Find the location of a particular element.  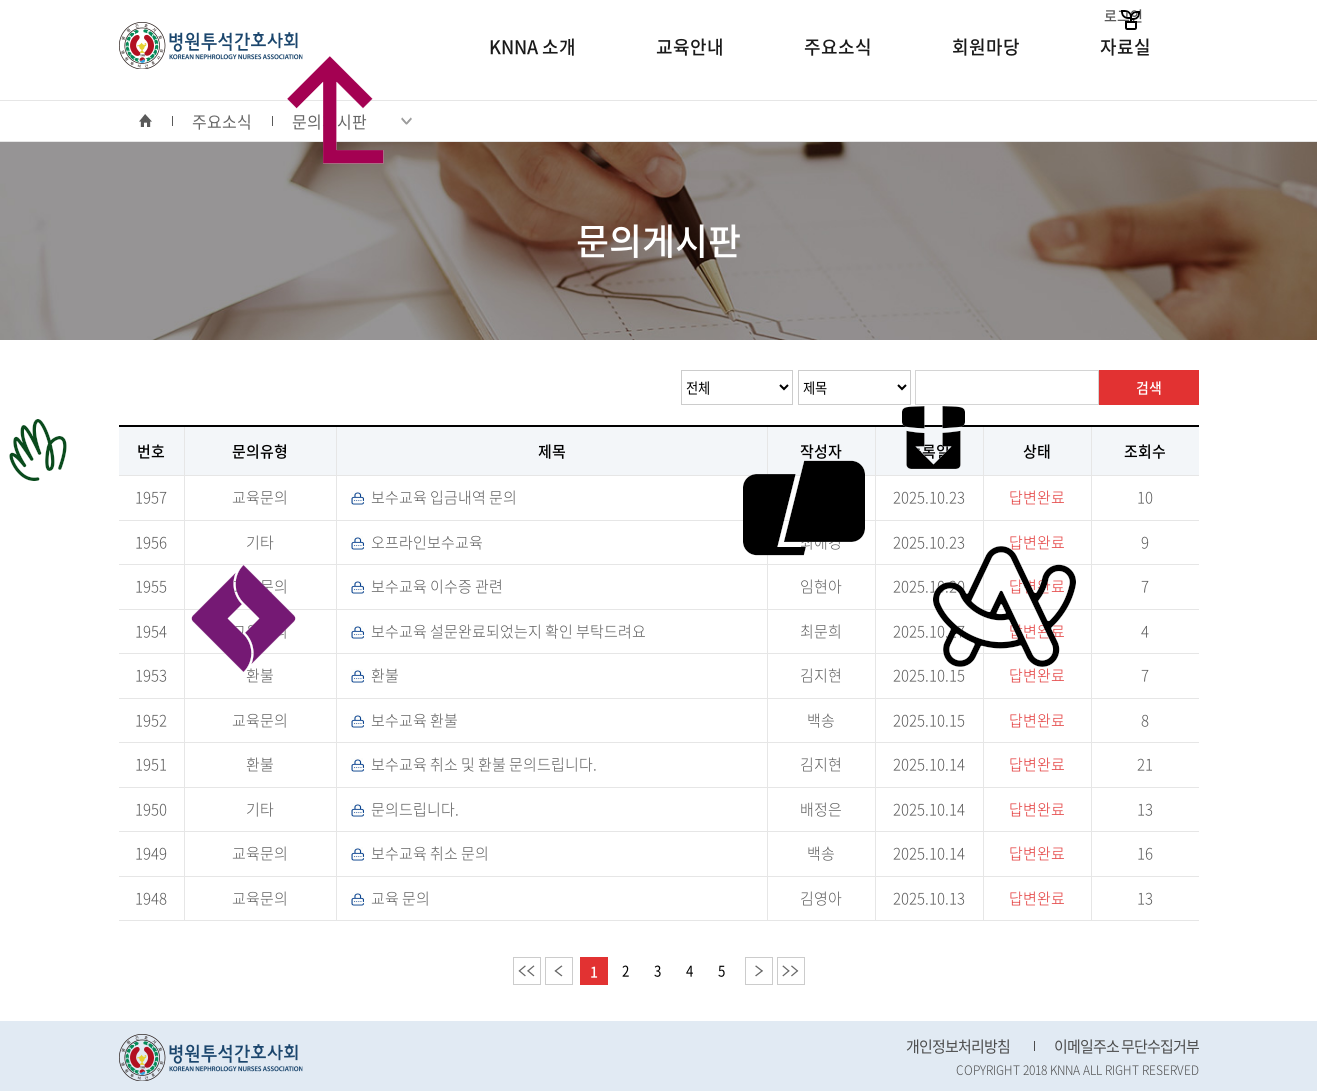

access plant care or gardening features is located at coordinates (1131, 20).